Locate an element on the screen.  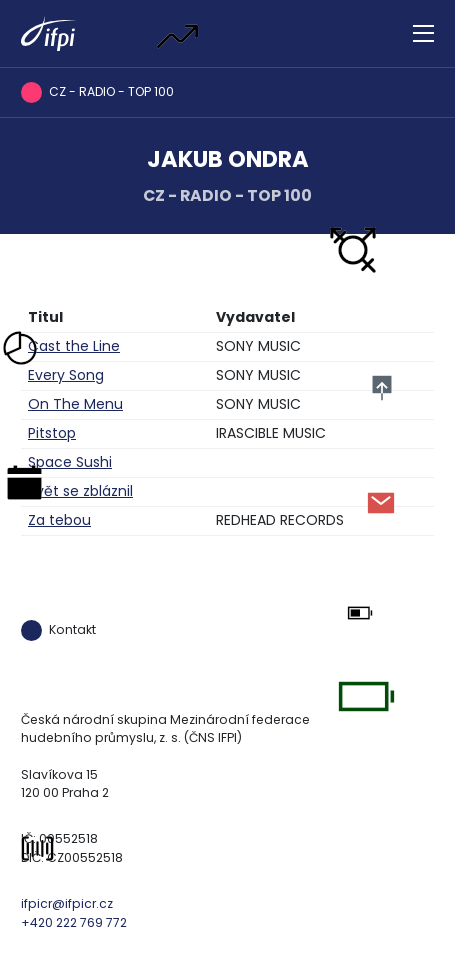
open your email inbox is located at coordinates (381, 503).